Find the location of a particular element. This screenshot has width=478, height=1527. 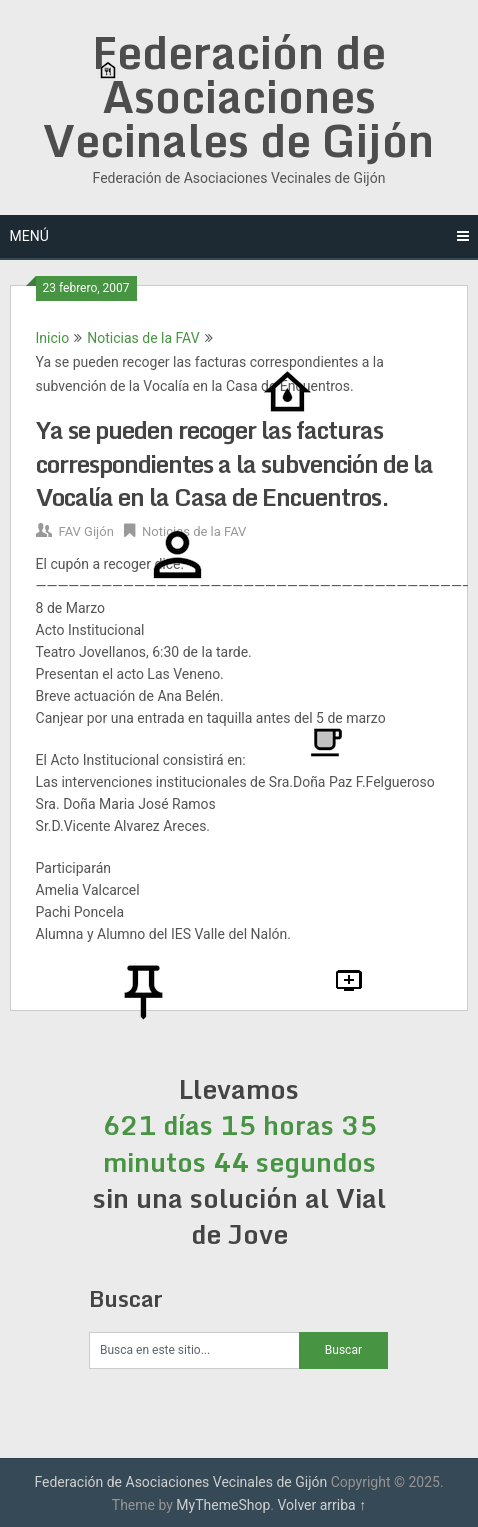

pin an item to keep it visible is located at coordinates (143, 992).